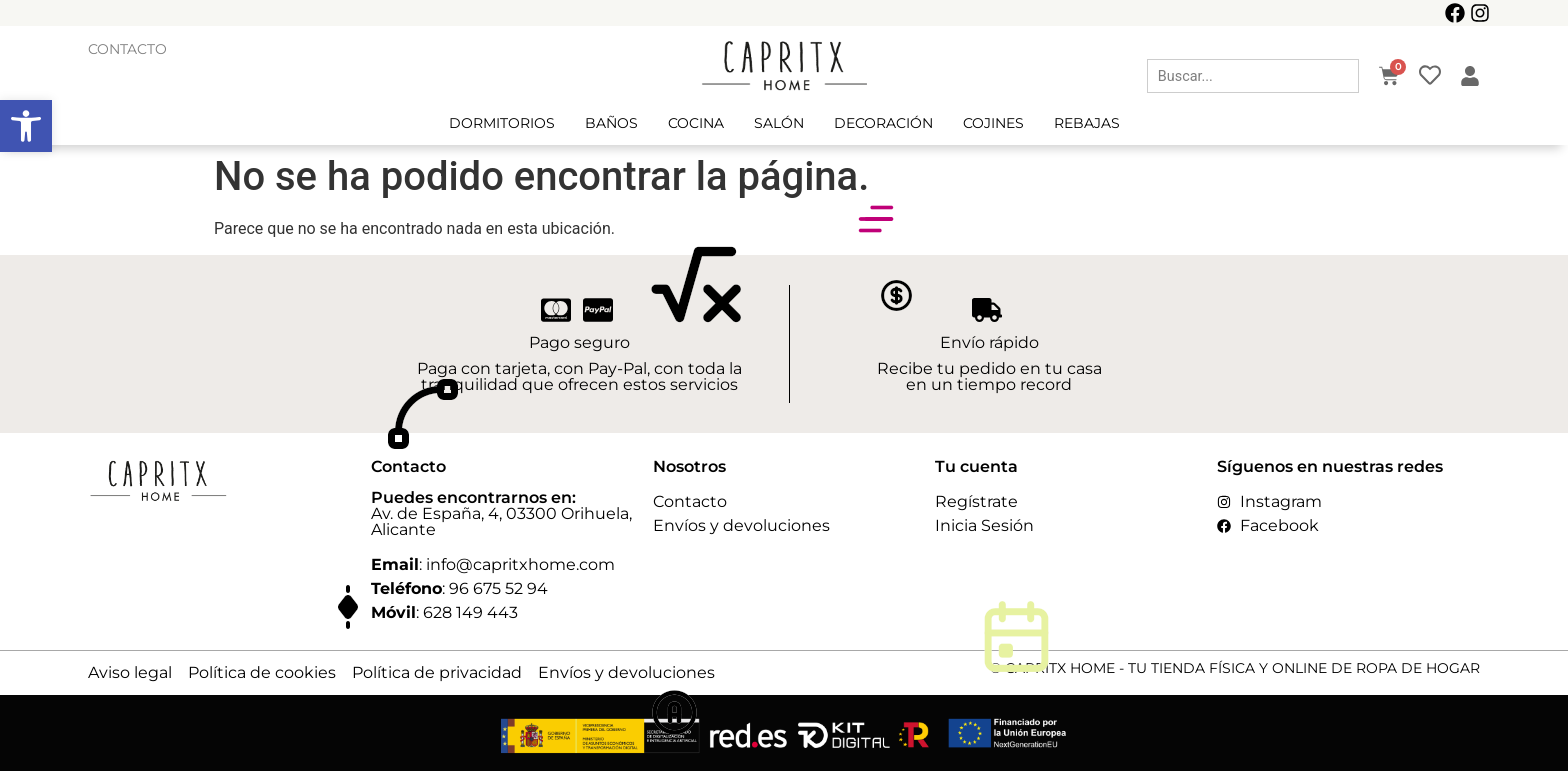 The image size is (1568, 771). What do you see at coordinates (674, 712) in the screenshot?
I see `indicates an "A" grade or rating` at bounding box center [674, 712].